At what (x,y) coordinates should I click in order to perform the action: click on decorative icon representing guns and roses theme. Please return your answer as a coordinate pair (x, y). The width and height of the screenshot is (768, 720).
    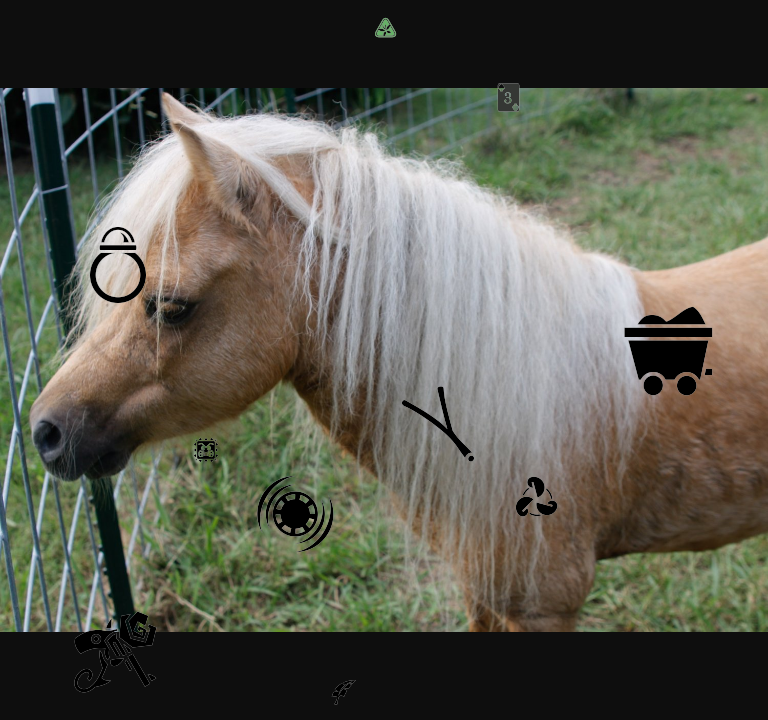
    Looking at the image, I should click on (115, 652).